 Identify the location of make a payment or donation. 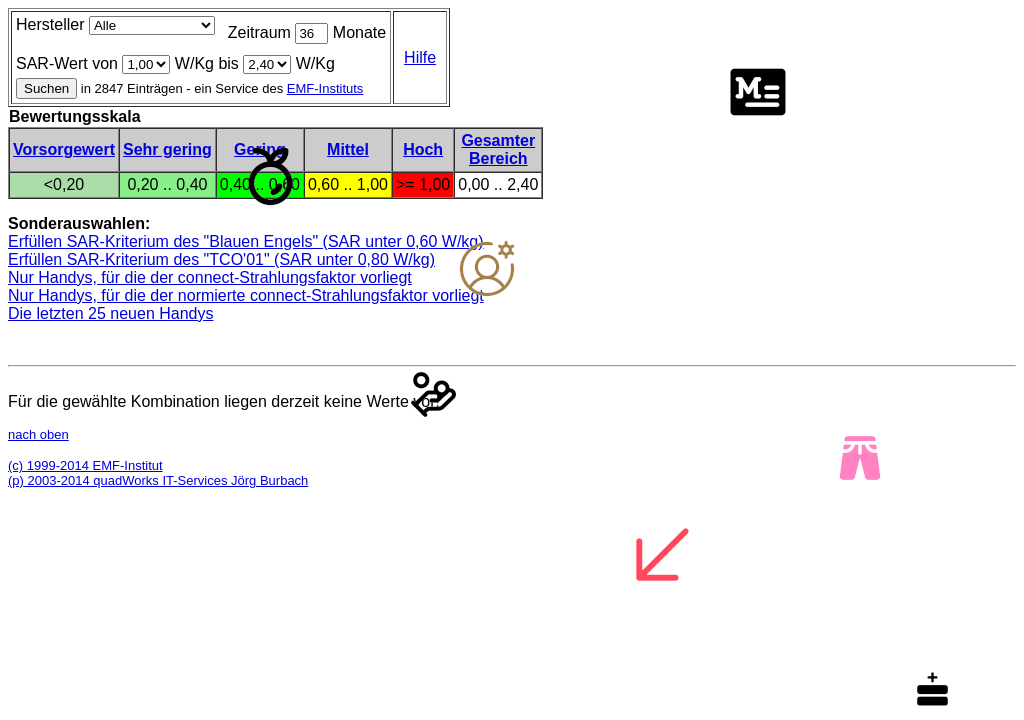
(433, 394).